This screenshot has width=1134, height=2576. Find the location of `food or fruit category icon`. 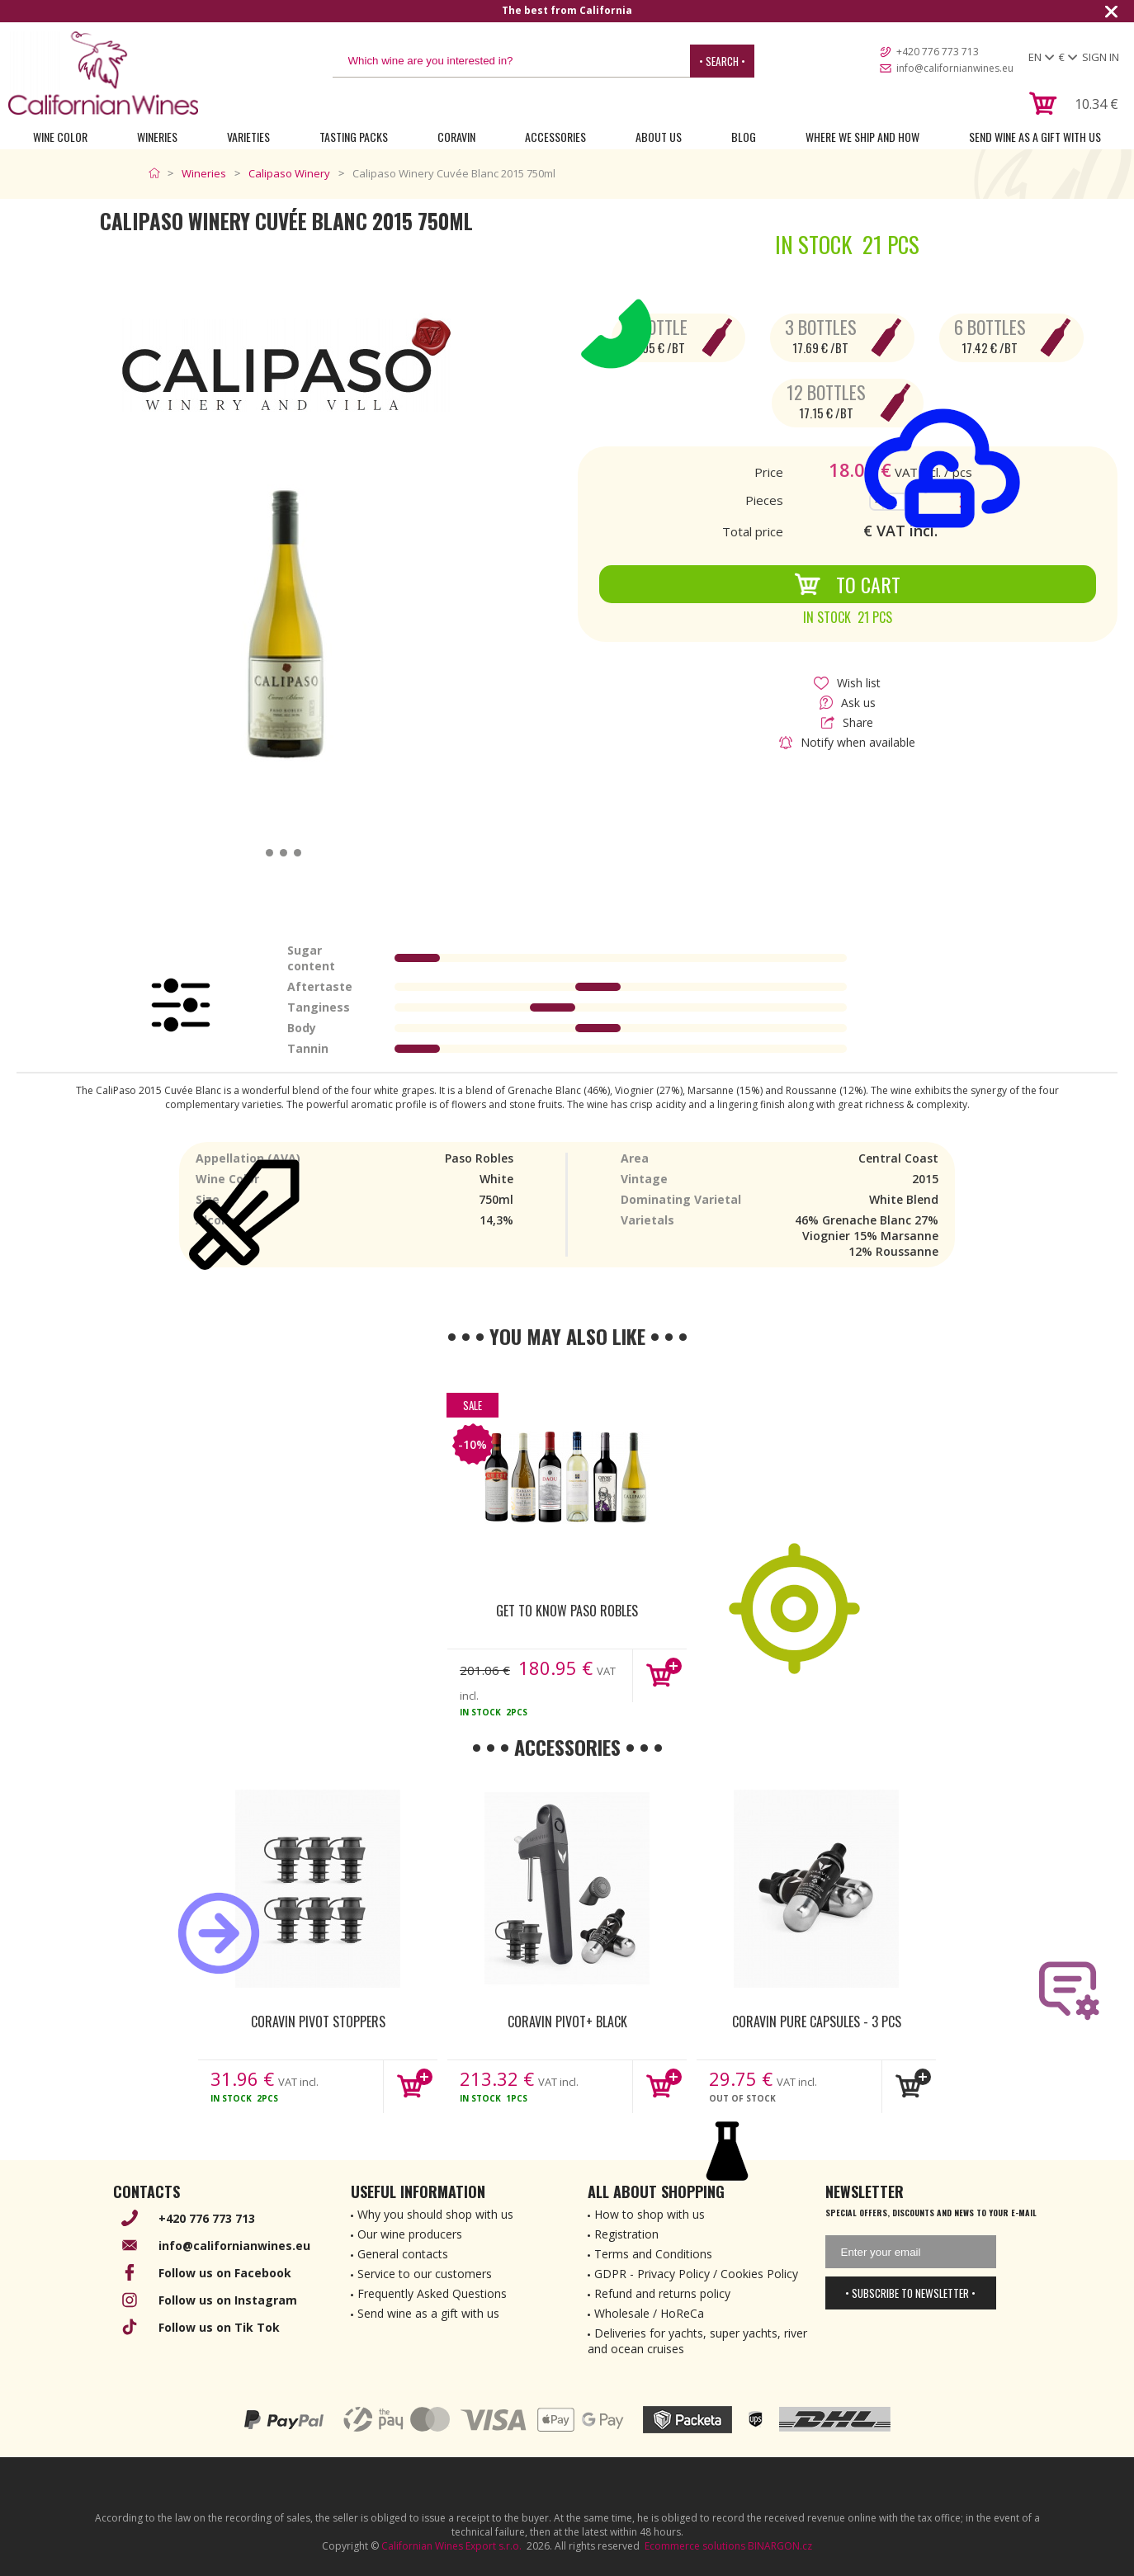

food or fruit category icon is located at coordinates (618, 335).